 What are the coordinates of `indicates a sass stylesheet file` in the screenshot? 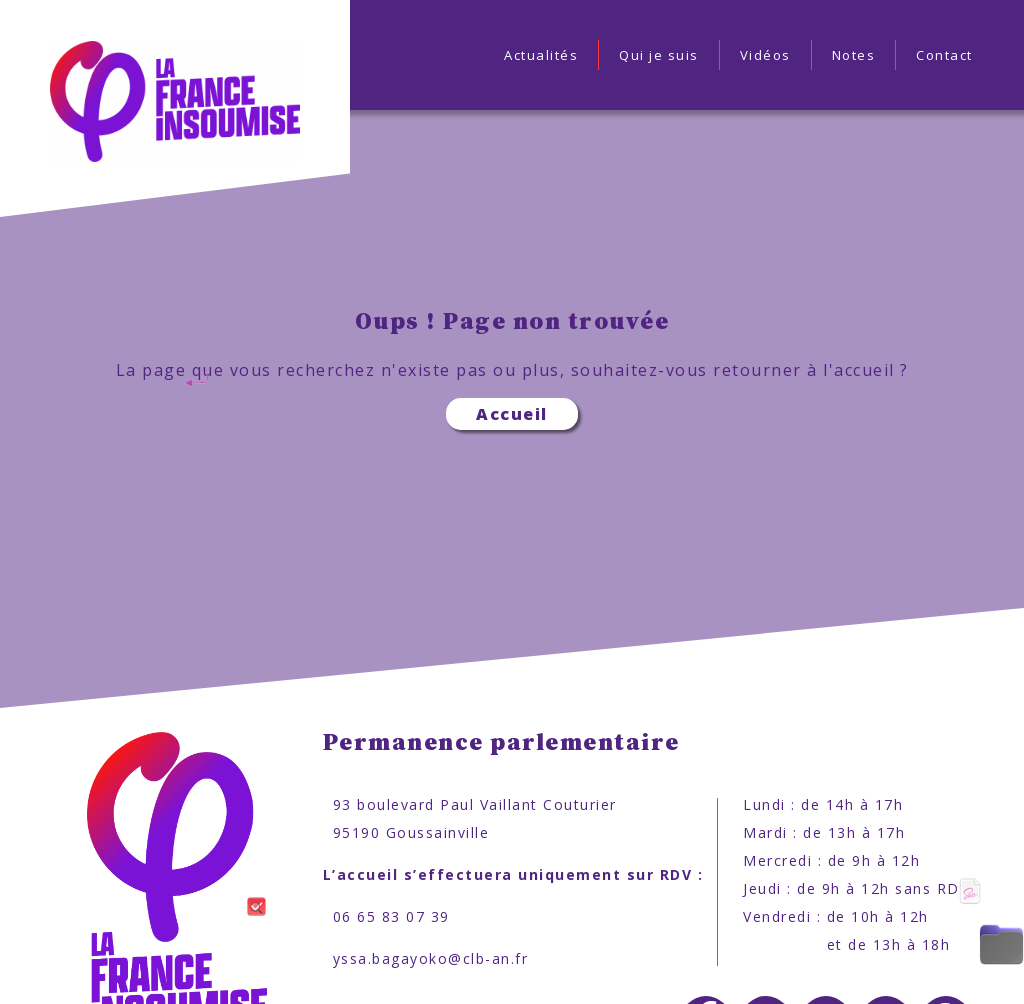 It's located at (970, 891).